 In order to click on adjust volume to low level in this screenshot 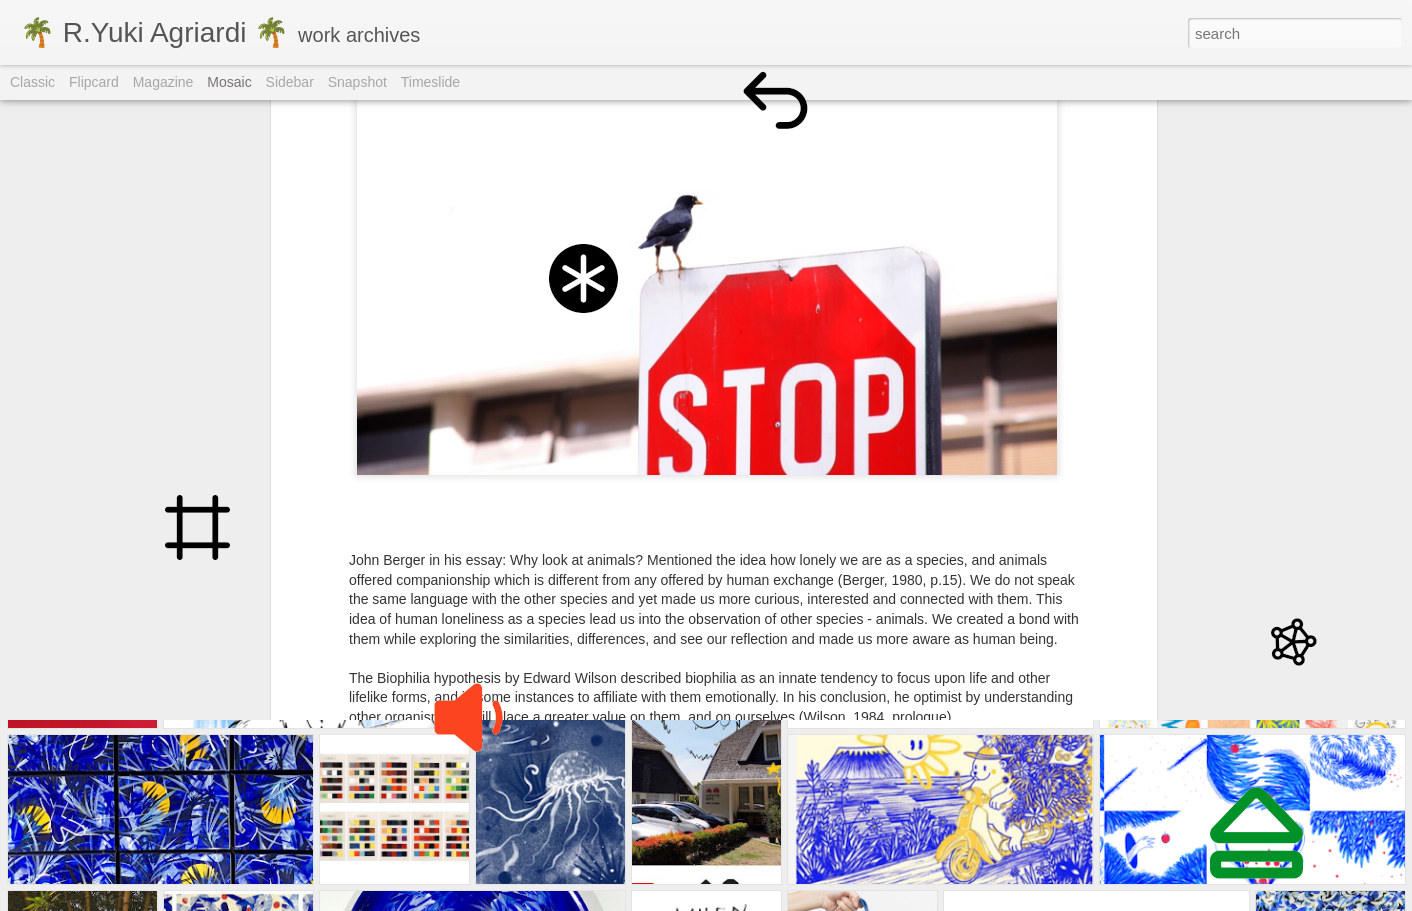, I will do `click(468, 717)`.